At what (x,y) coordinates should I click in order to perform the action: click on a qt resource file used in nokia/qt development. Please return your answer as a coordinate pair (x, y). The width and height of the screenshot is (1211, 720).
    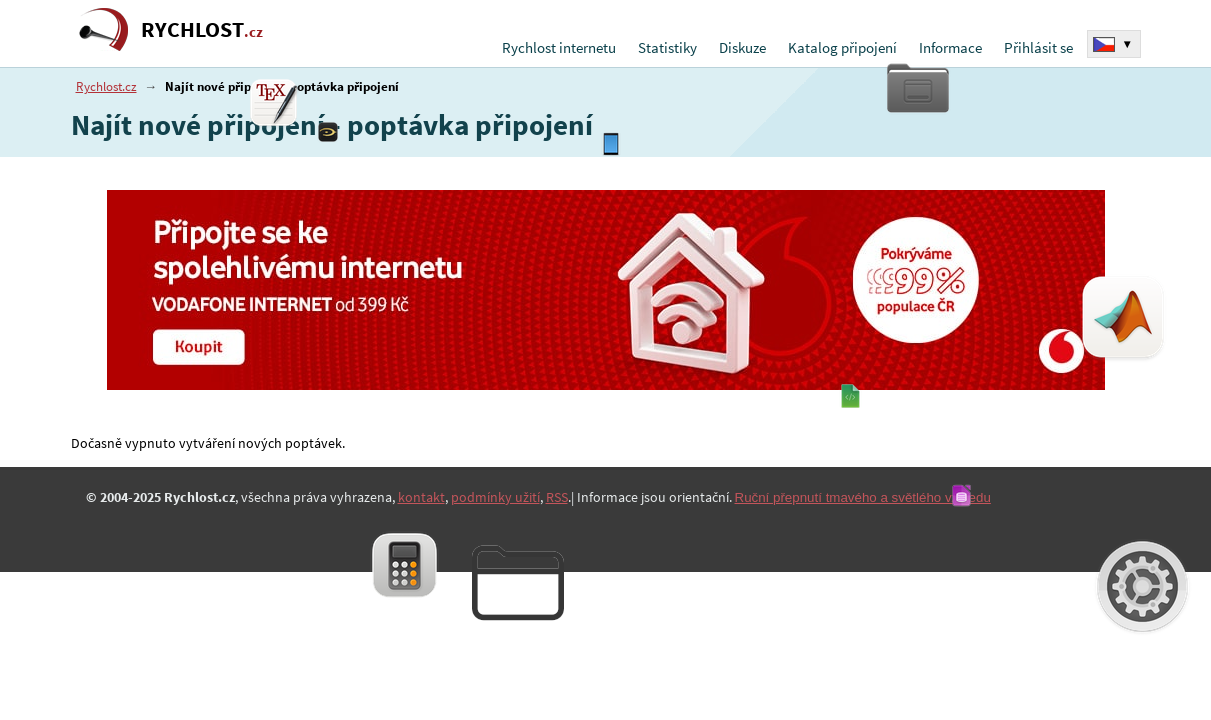
    Looking at the image, I should click on (850, 396).